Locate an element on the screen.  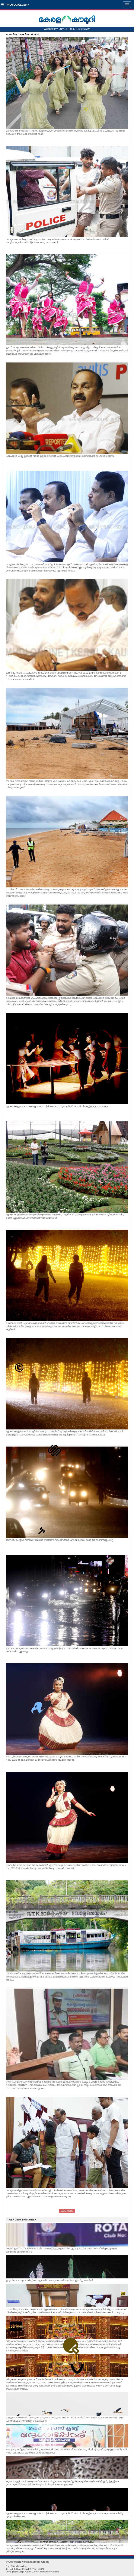
indicates trending or hot content is located at coordinates (30, 1265).